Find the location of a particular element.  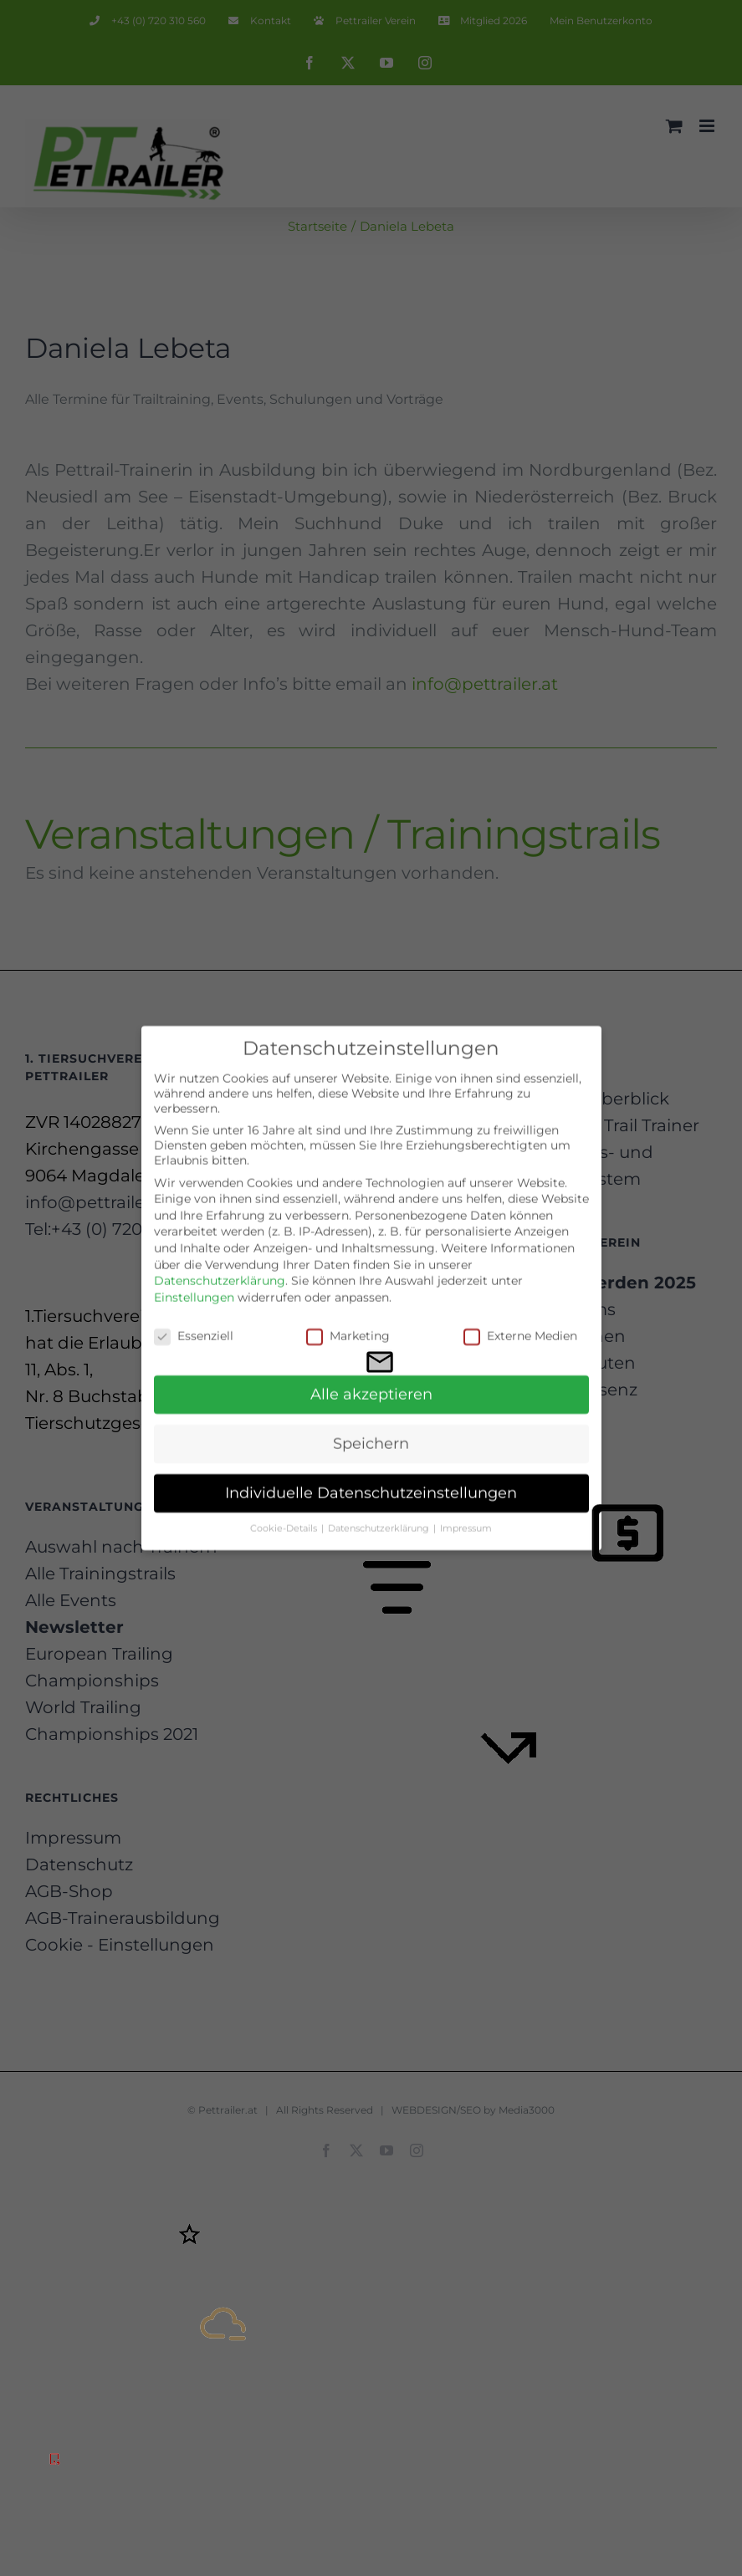

open your email inbox is located at coordinates (380, 1362).